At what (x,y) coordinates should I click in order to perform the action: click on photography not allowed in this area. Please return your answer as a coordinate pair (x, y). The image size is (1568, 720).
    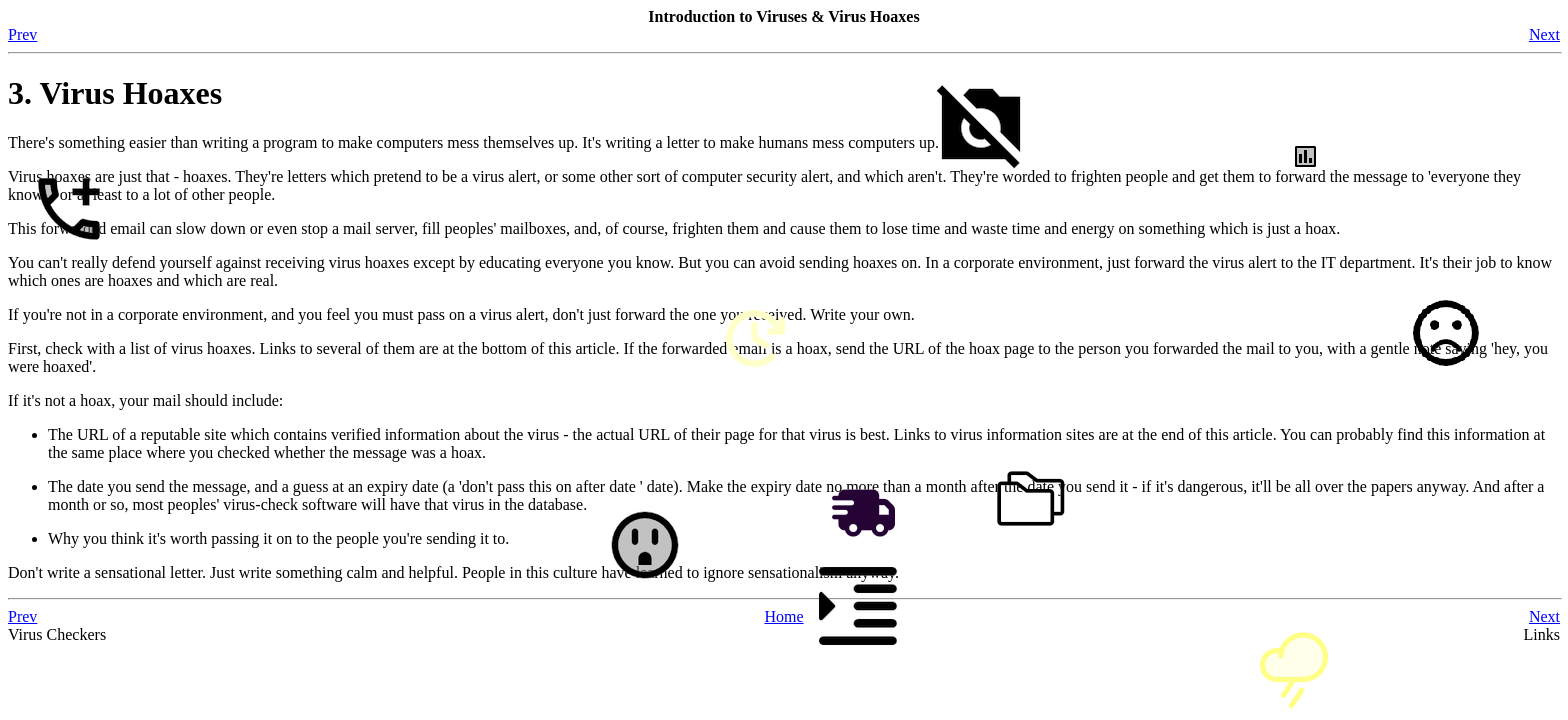
    Looking at the image, I should click on (981, 124).